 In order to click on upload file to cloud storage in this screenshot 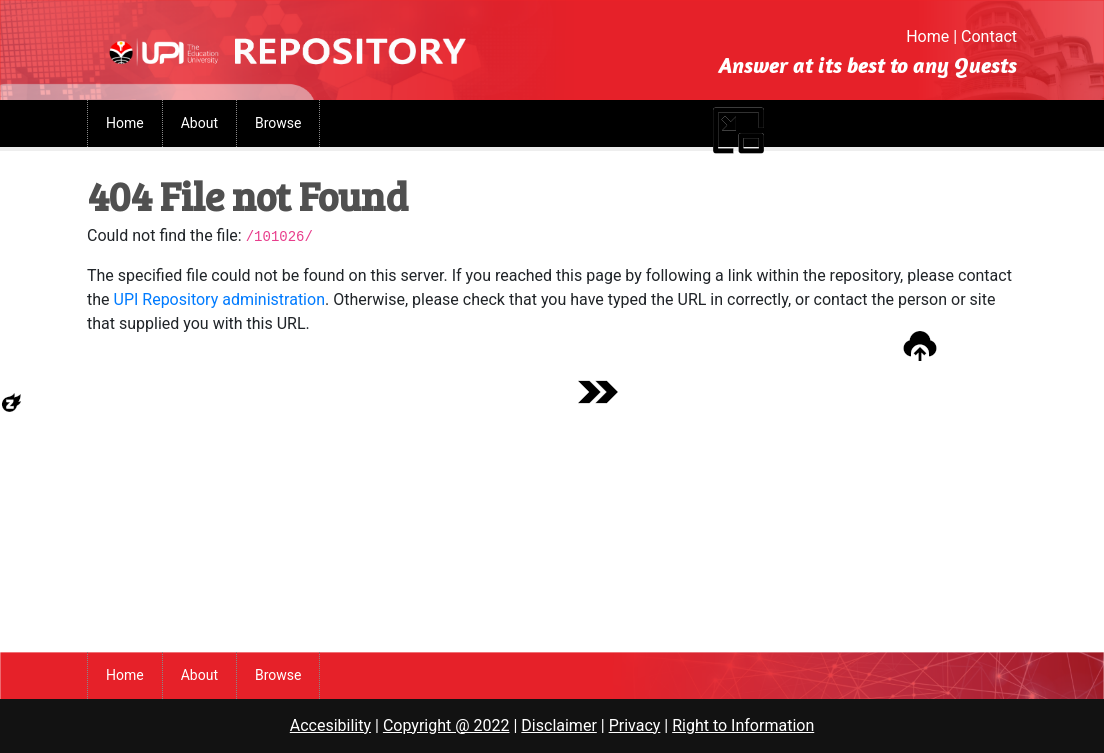, I will do `click(920, 346)`.